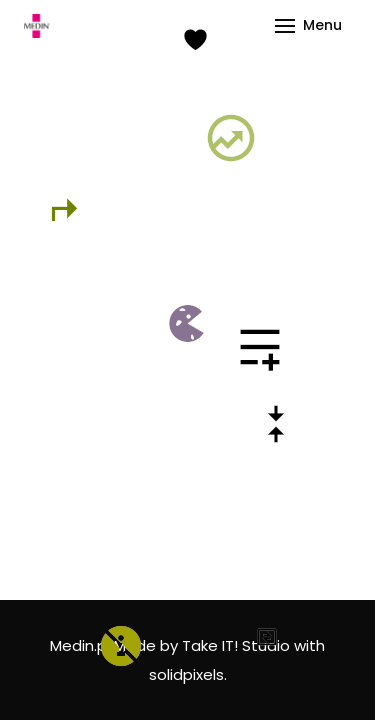 This screenshot has width=375, height=720. I want to click on cookiecutter project templating tool logo, so click(186, 323).